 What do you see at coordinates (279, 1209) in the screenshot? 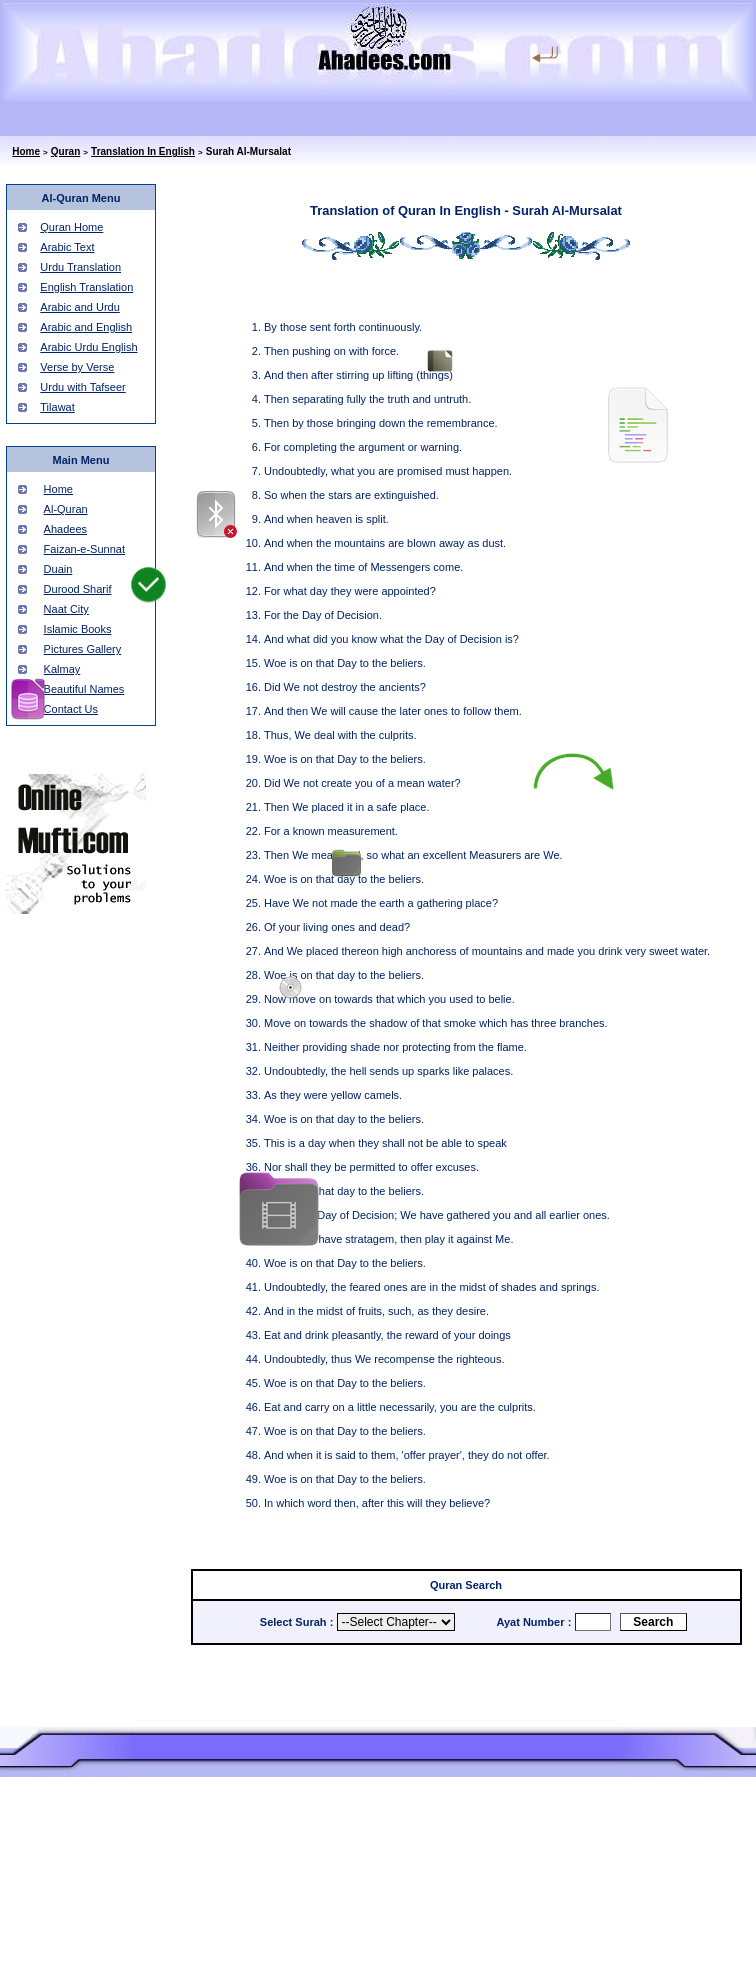
I see `open your videos folder` at bounding box center [279, 1209].